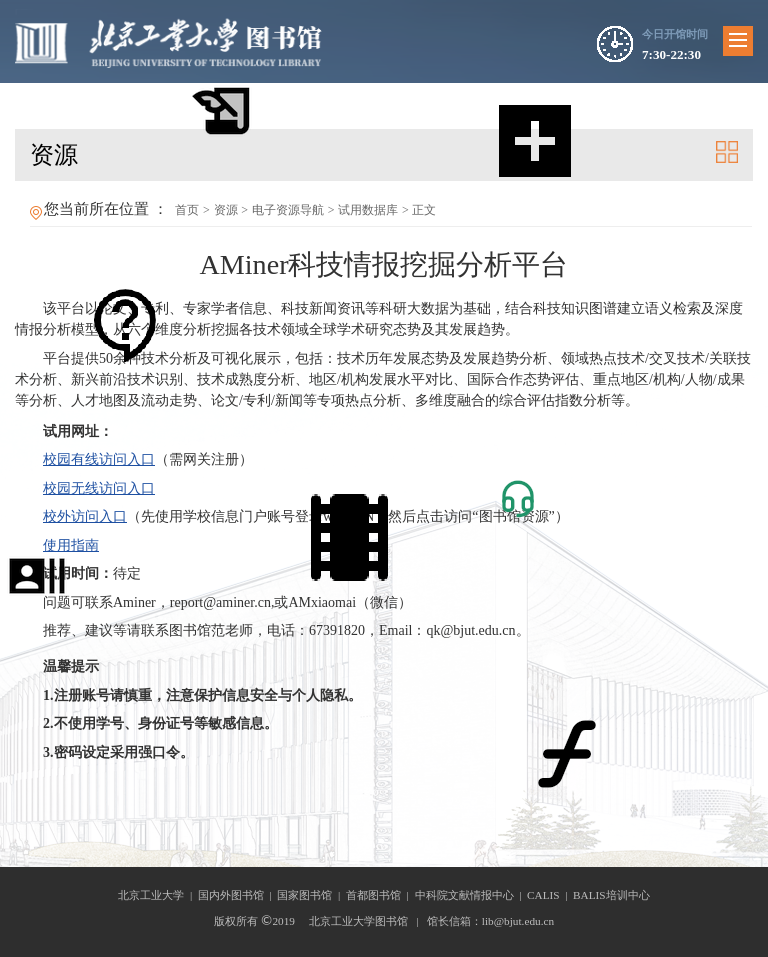 The height and width of the screenshot is (957, 768). Describe the element at coordinates (535, 141) in the screenshot. I see `add a new item or content` at that location.